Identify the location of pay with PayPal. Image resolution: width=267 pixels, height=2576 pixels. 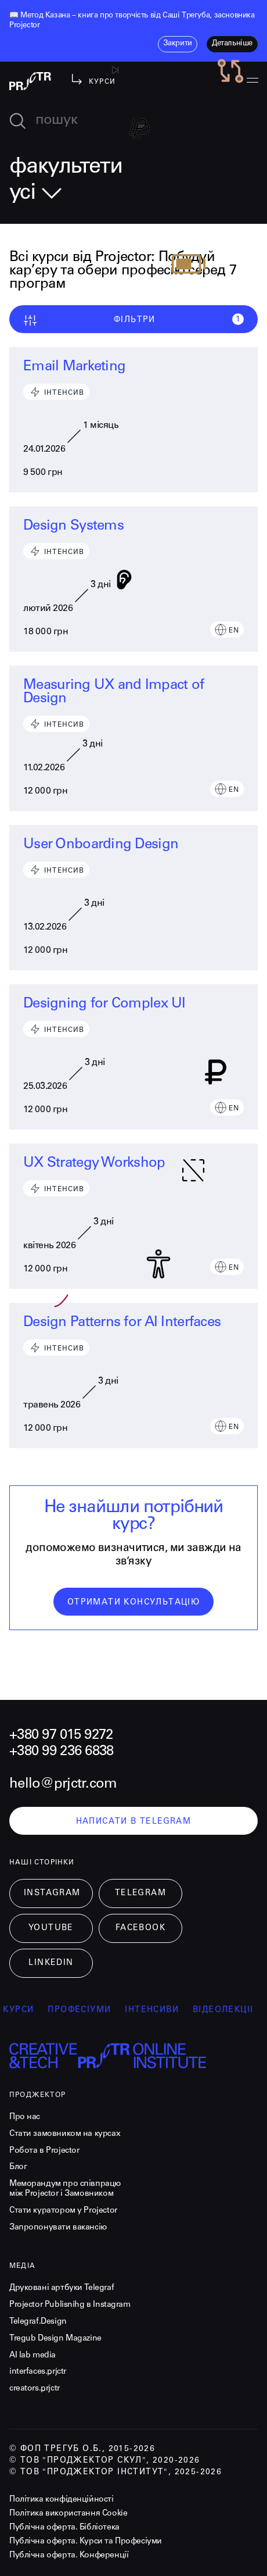
(139, 128).